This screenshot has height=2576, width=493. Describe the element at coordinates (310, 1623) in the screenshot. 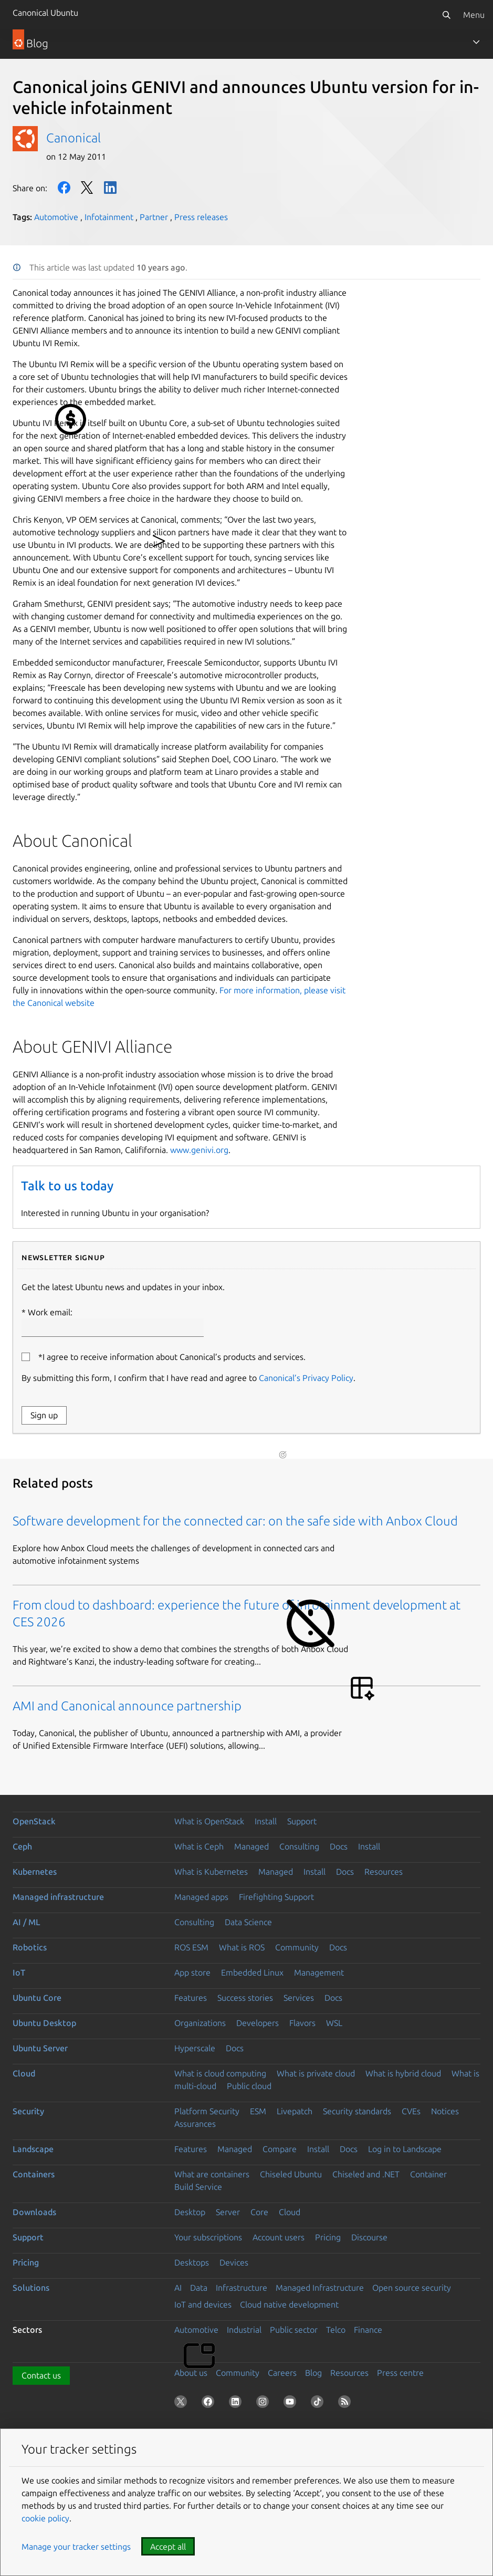

I see `disable or mute alerts` at that location.